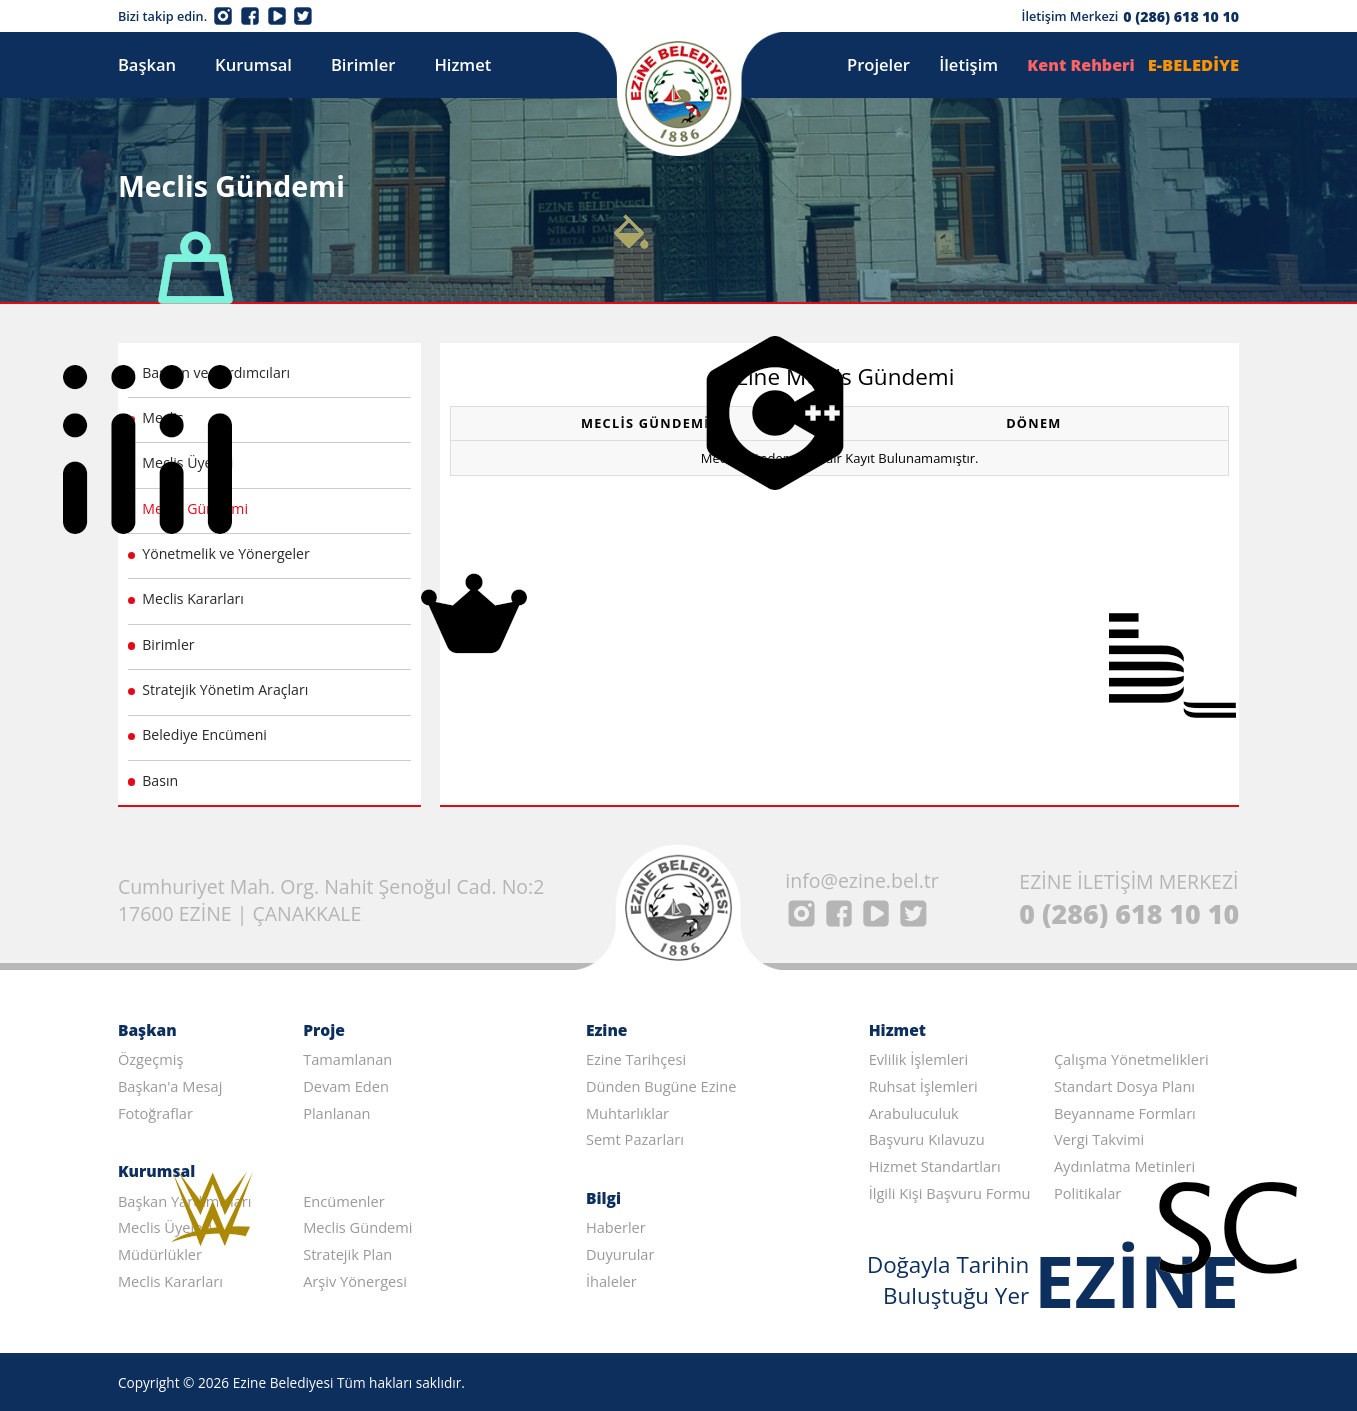  I want to click on access color fill or paint tools, so click(630, 231).